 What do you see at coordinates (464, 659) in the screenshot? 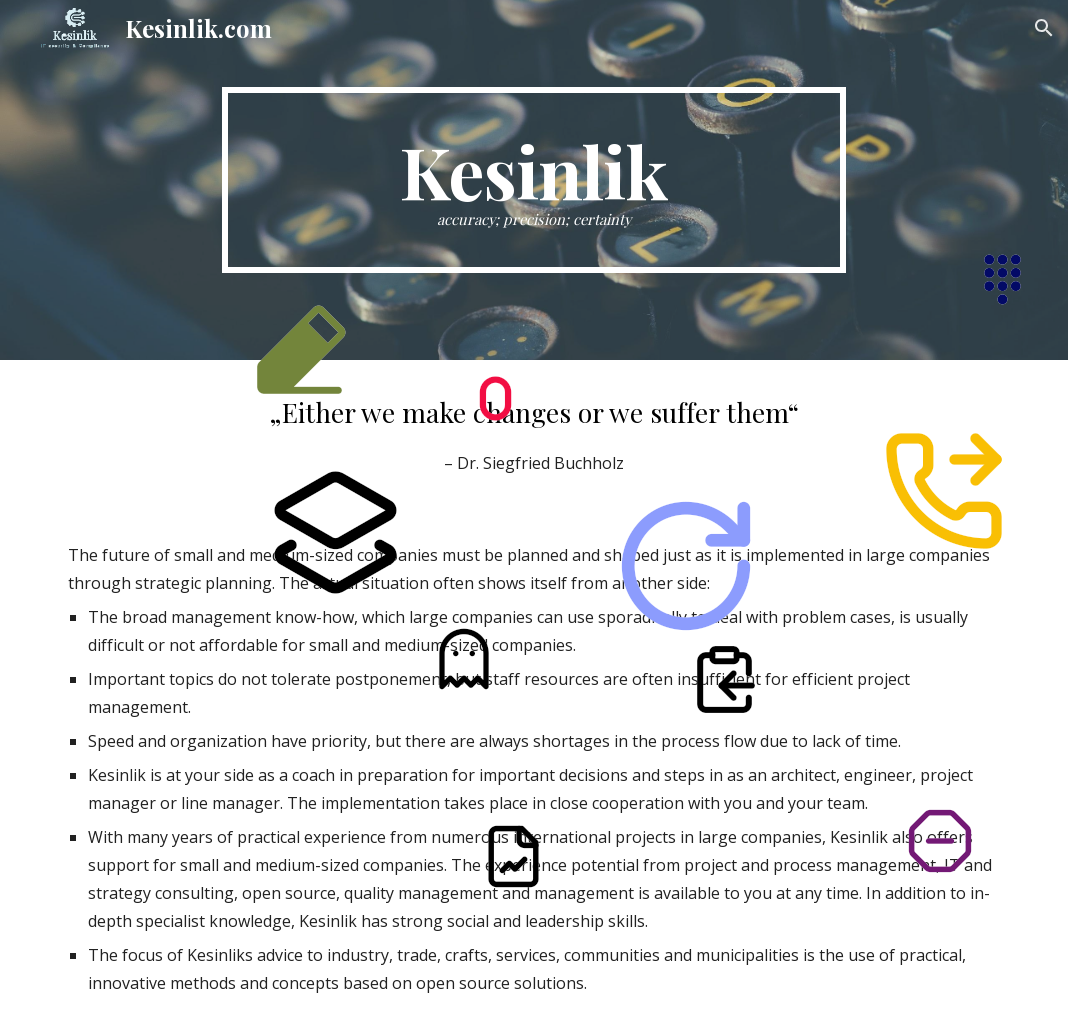
I see `toggle incognito or ghost mode` at bounding box center [464, 659].